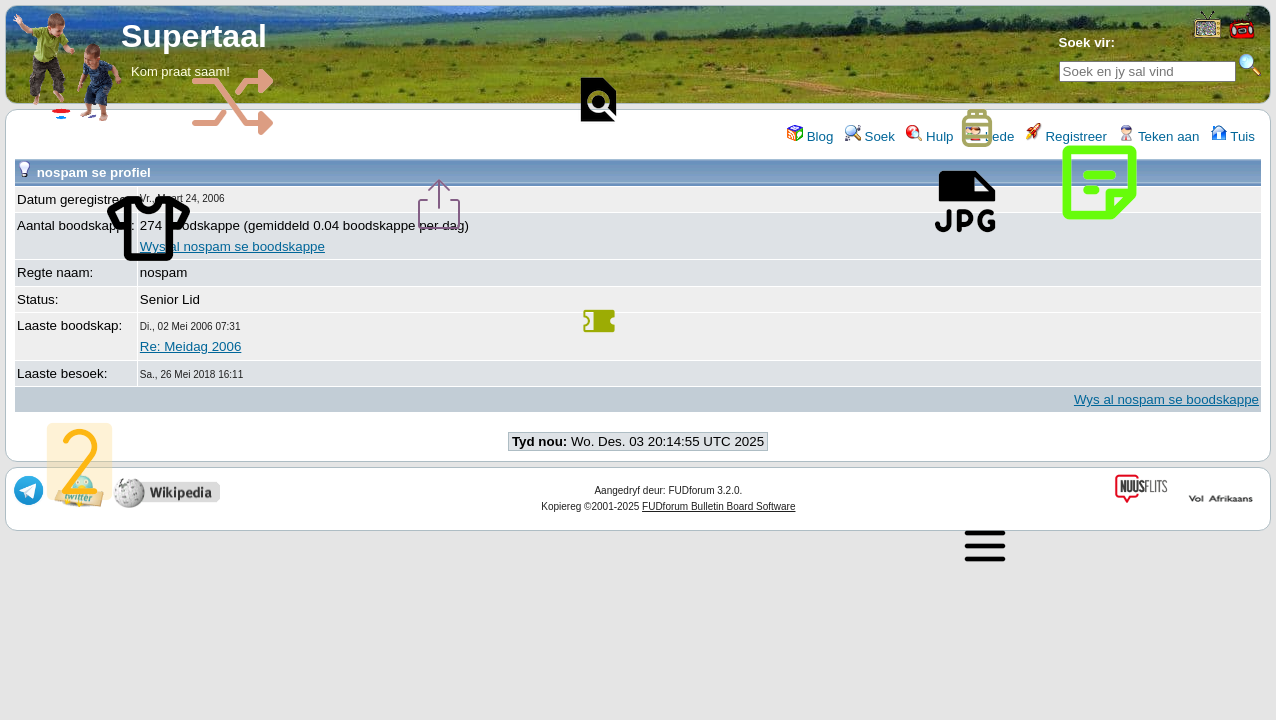  What do you see at coordinates (598, 99) in the screenshot?
I see `search within the current document` at bounding box center [598, 99].